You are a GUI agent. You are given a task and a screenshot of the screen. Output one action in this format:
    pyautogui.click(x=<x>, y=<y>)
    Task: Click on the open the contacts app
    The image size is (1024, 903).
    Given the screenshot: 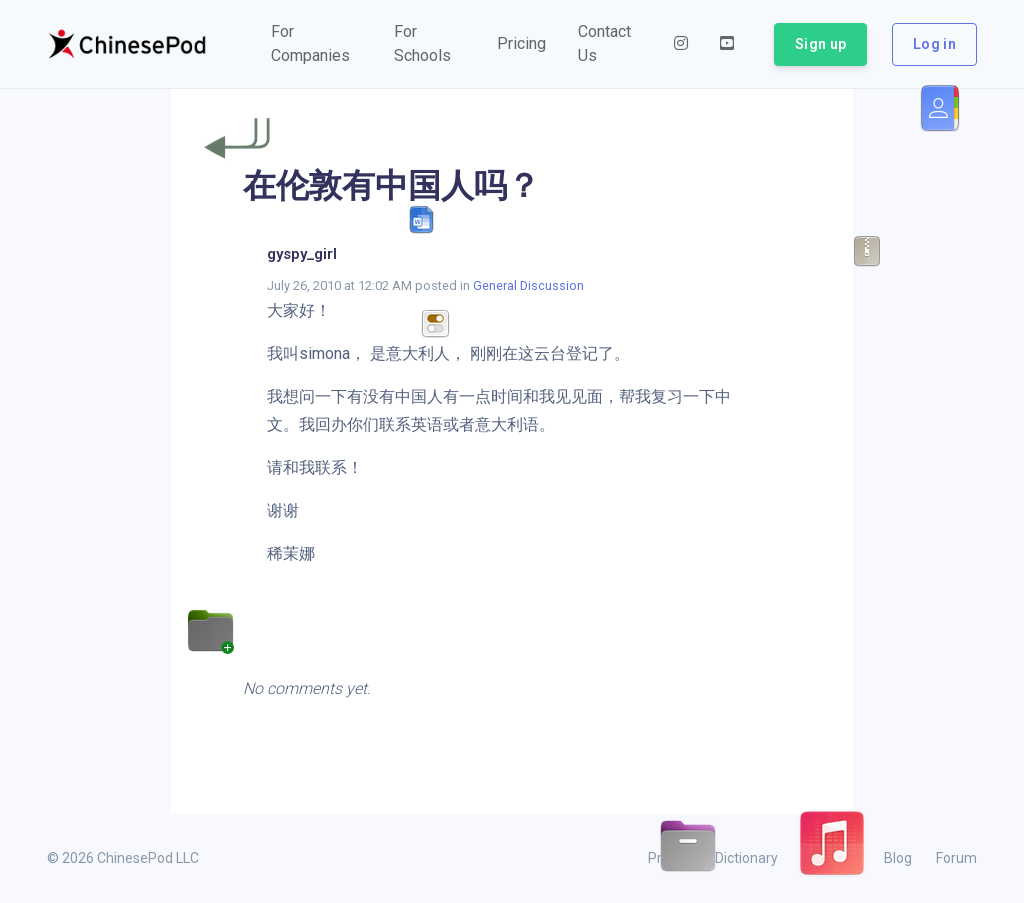 What is the action you would take?
    pyautogui.click(x=940, y=108)
    